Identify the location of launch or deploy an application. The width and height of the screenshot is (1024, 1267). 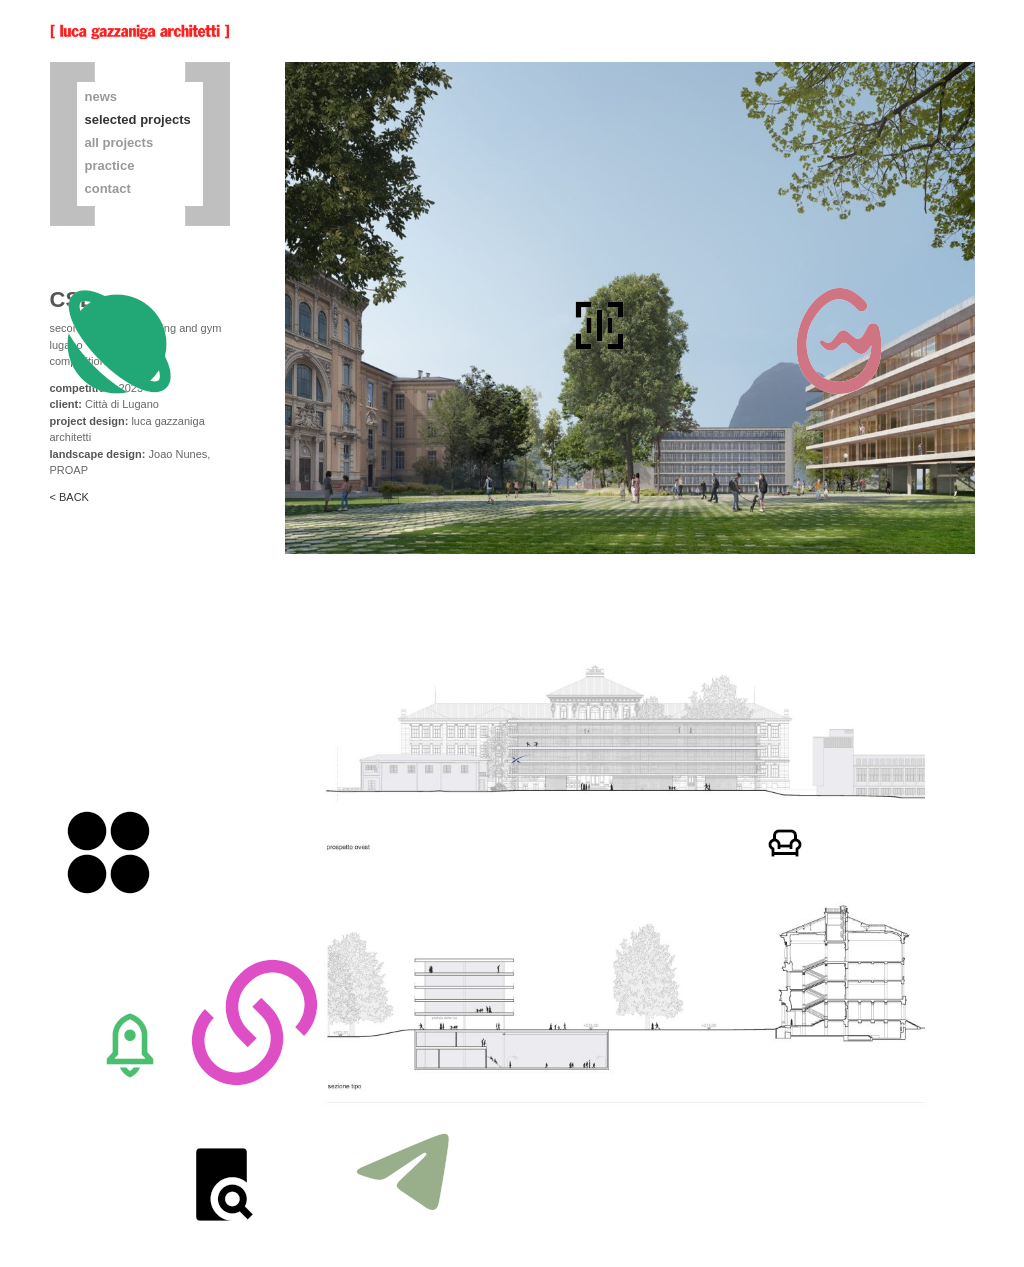
(130, 1044).